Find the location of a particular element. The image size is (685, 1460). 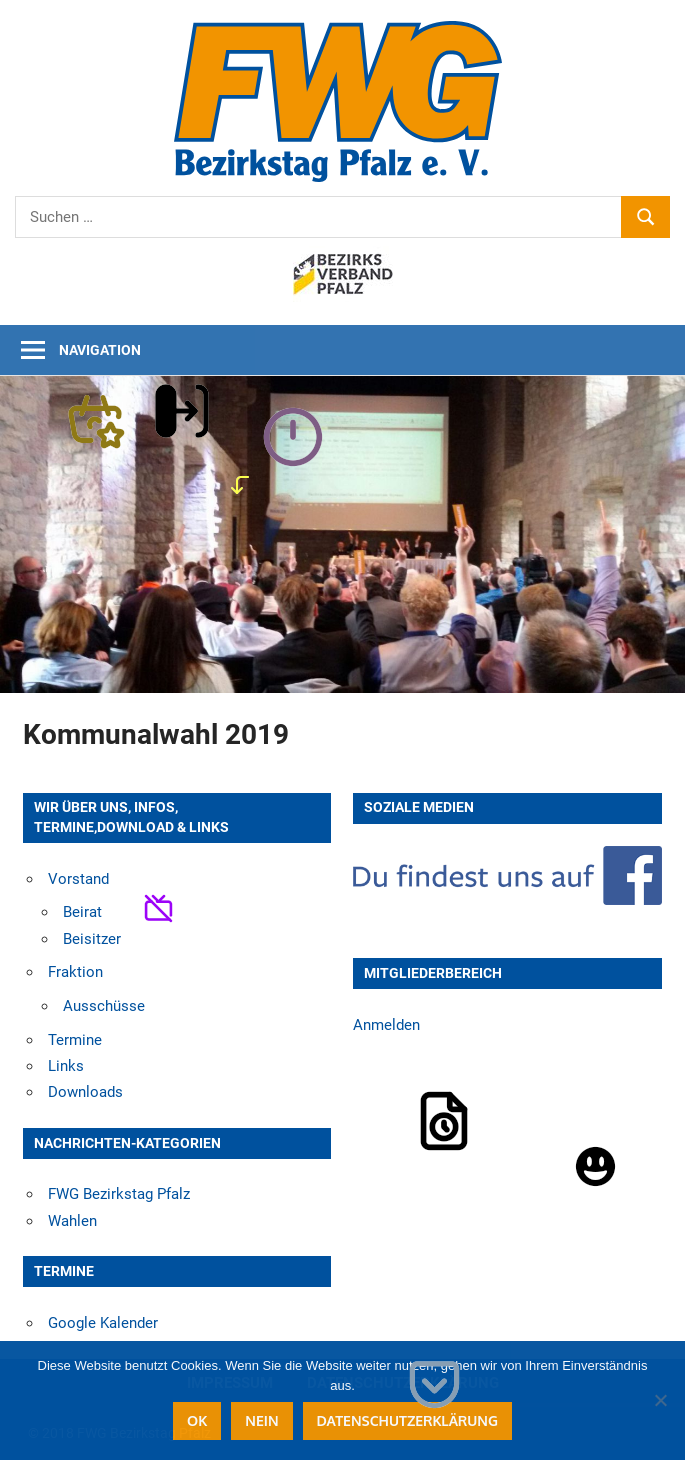

go back and down in navigation is located at coordinates (240, 485).